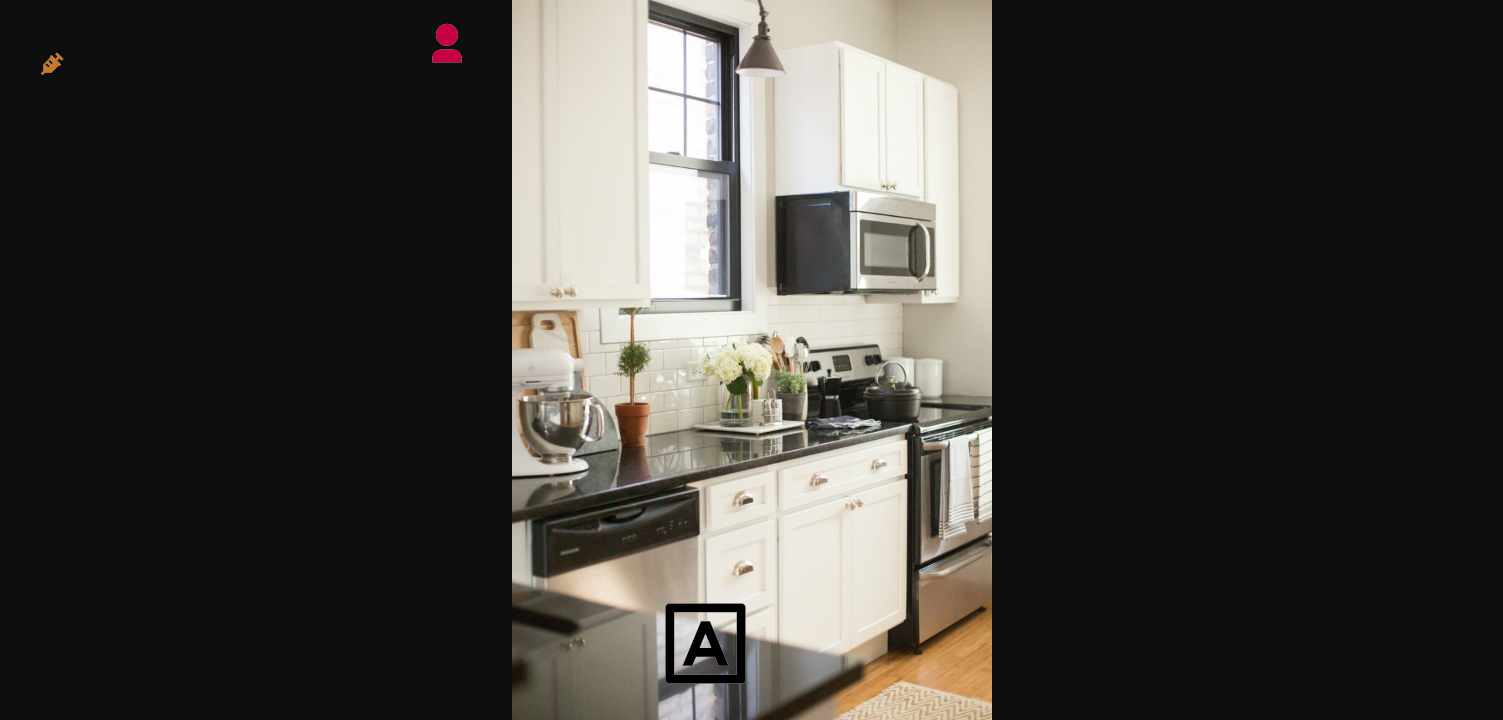 The width and height of the screenshot is (1503, 720). What do you see at coordinates (52, 63) in the screenshot?
I see `access medical or vaccination records` at bounding box center [52, 63].